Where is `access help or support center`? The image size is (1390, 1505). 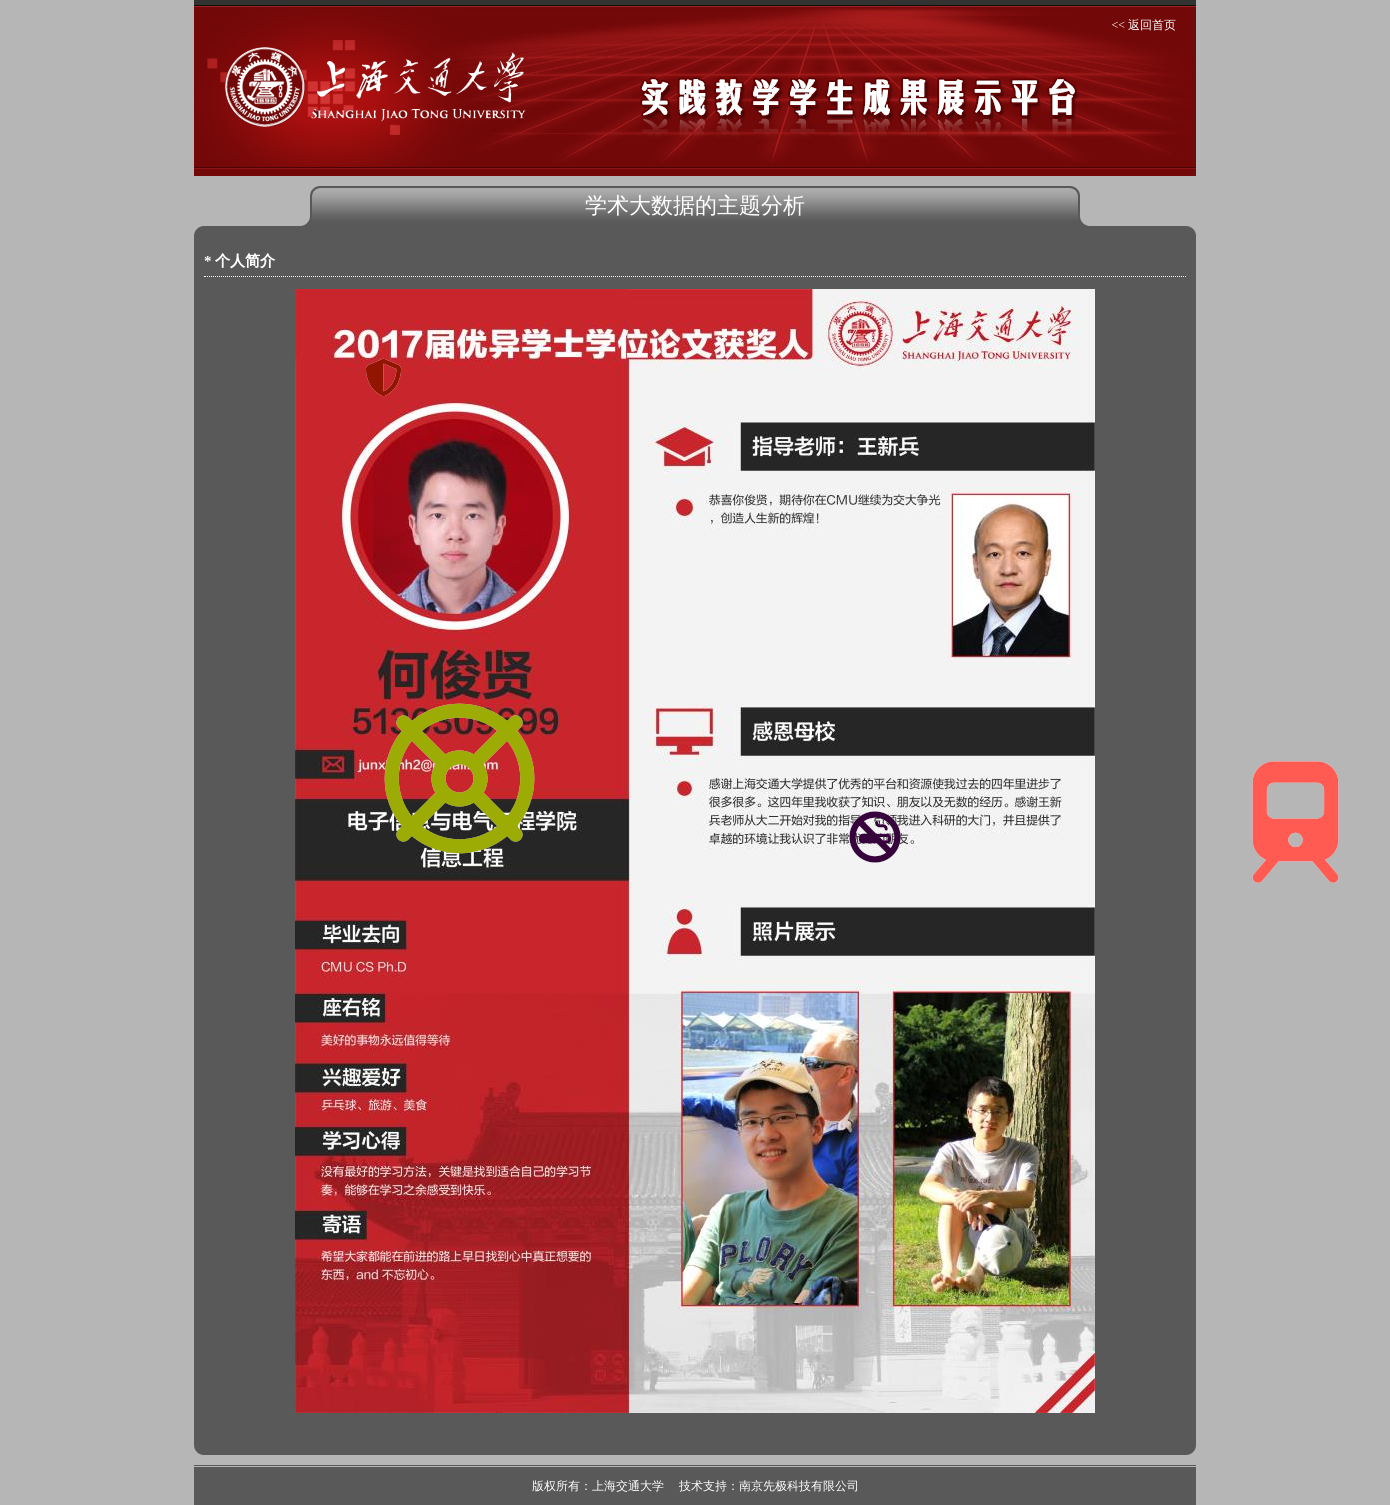
access help or support center is located at coordinates (459, 778).